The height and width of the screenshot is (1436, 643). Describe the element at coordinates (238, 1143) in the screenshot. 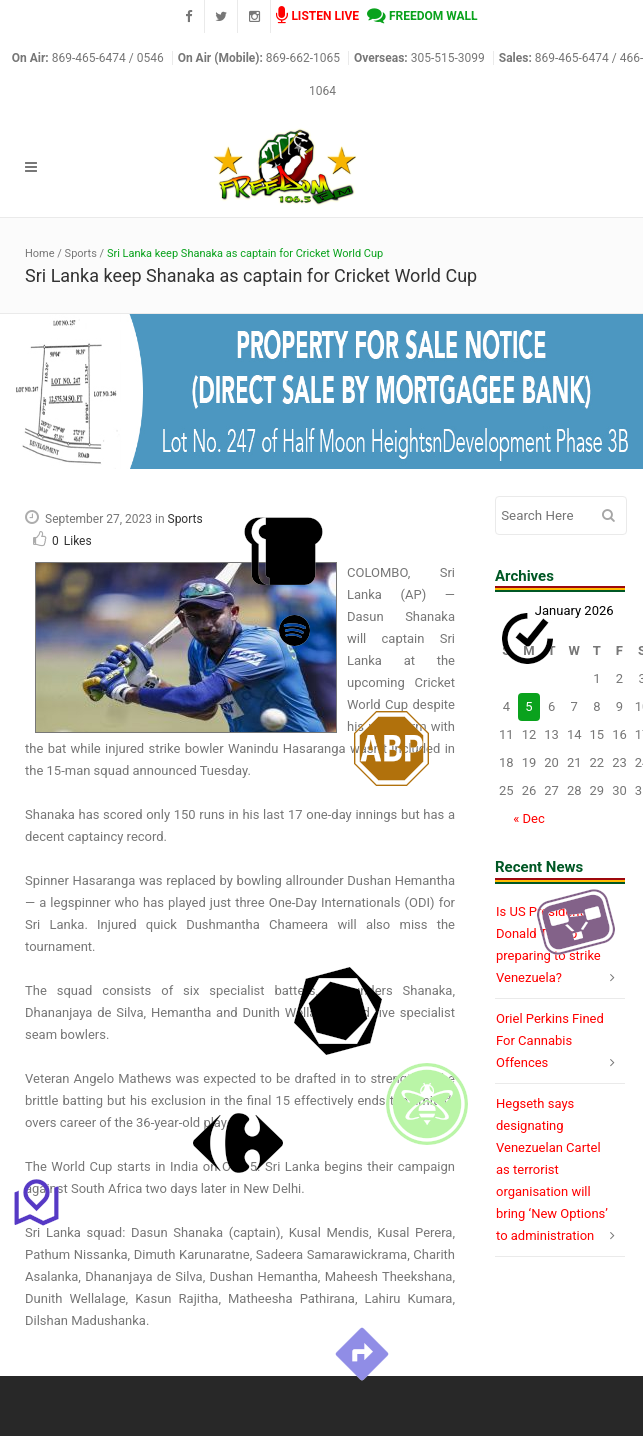

I see `open the Carrefour shopping app` at that location.